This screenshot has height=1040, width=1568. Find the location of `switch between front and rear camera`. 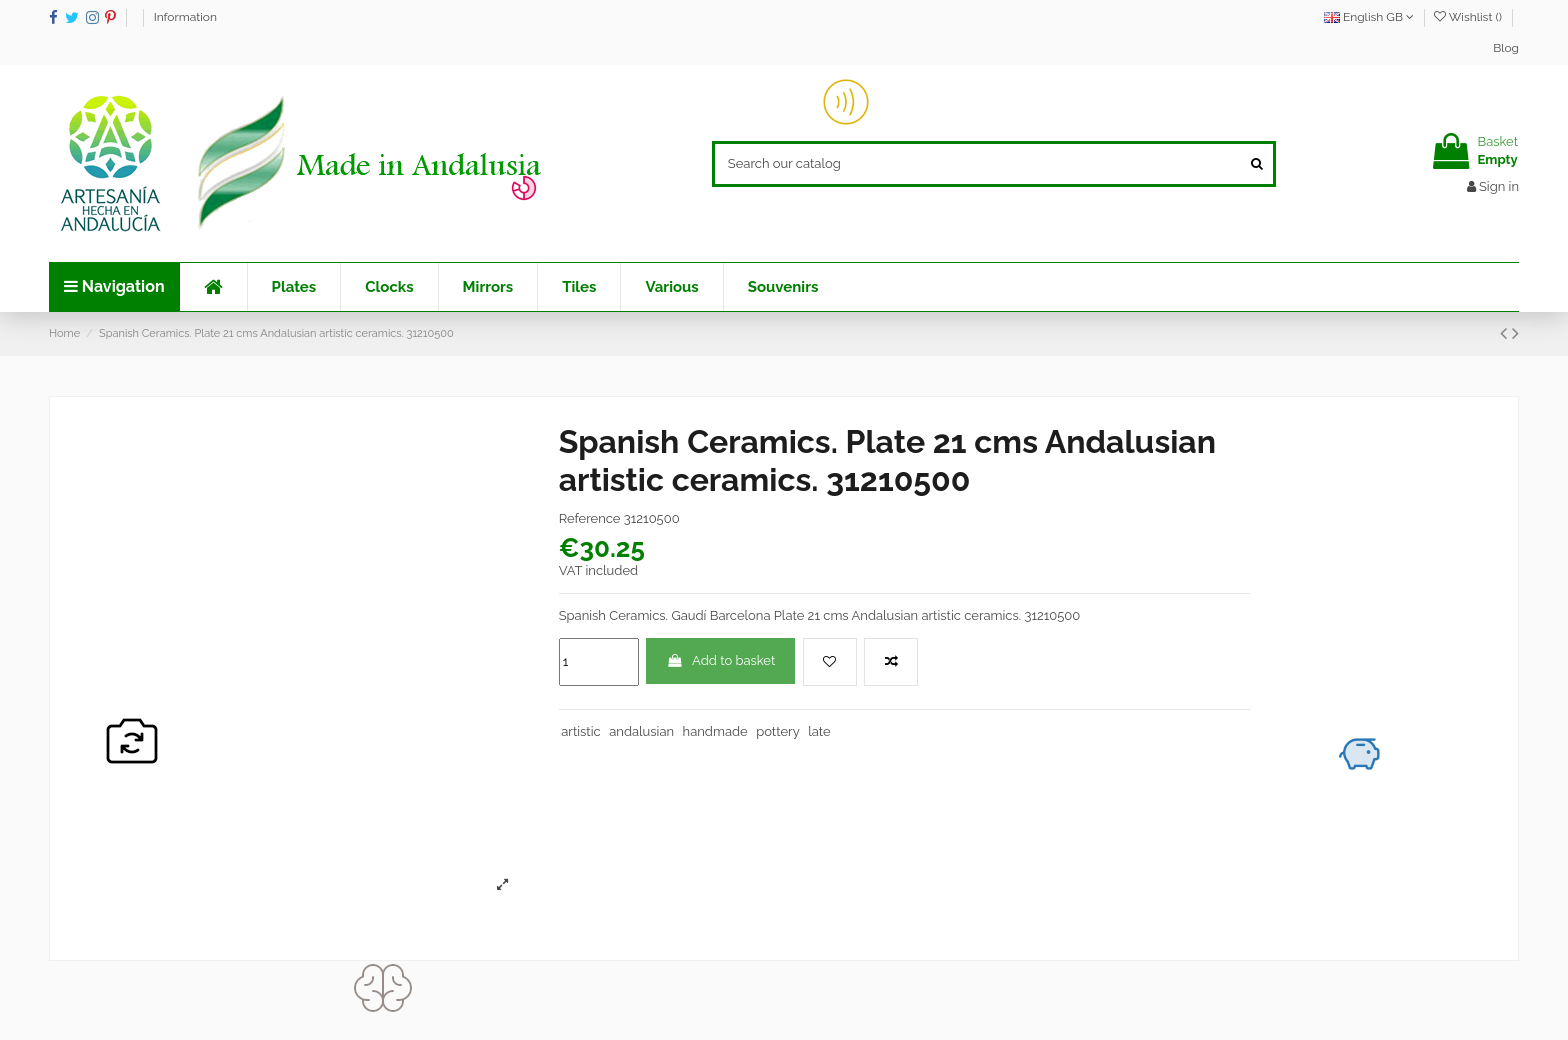

switch between front and rear camera is located at coordinates (132, 742).